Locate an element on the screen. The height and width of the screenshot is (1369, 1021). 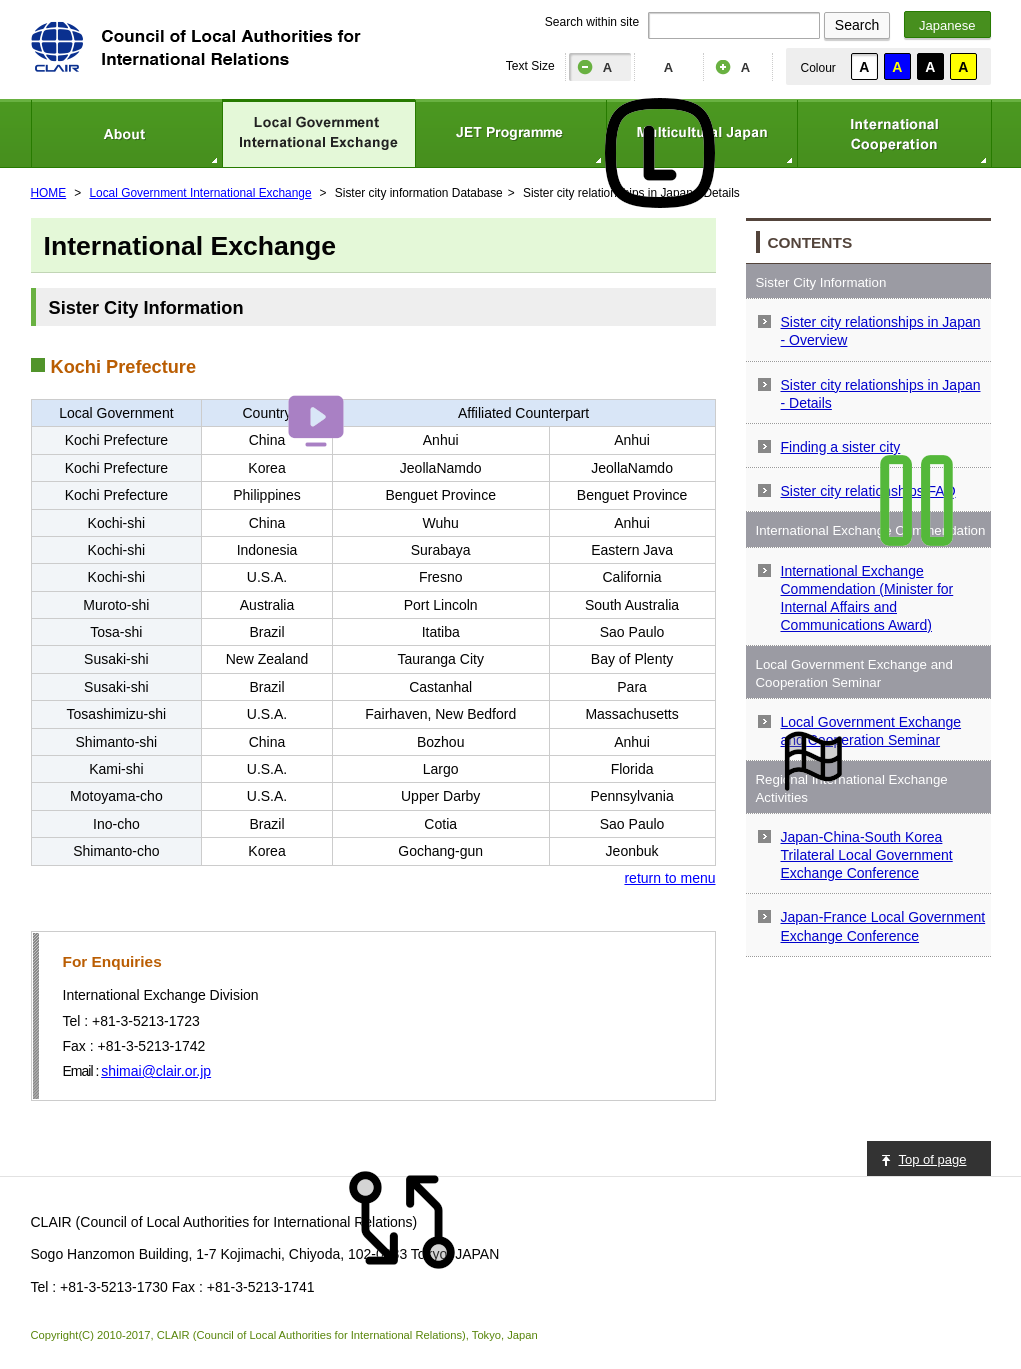
play video on display is located at coordinates (316, 419).